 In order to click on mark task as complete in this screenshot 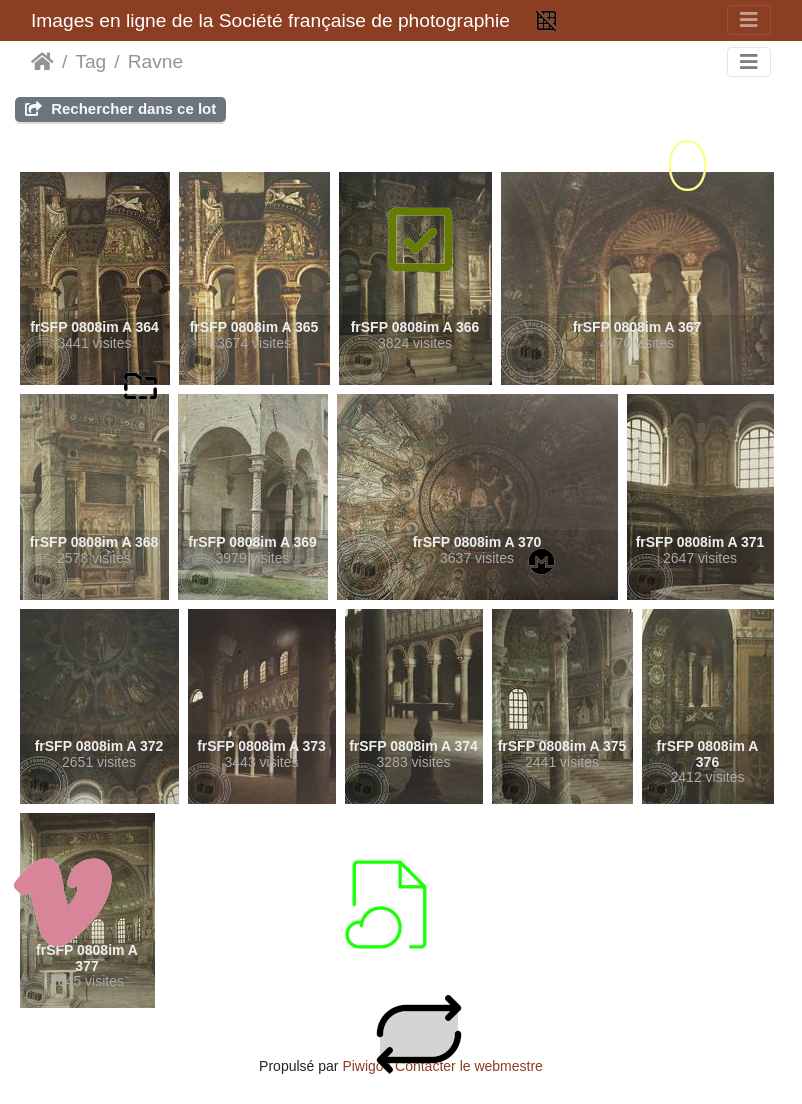, I will do `click(420, 239)`.